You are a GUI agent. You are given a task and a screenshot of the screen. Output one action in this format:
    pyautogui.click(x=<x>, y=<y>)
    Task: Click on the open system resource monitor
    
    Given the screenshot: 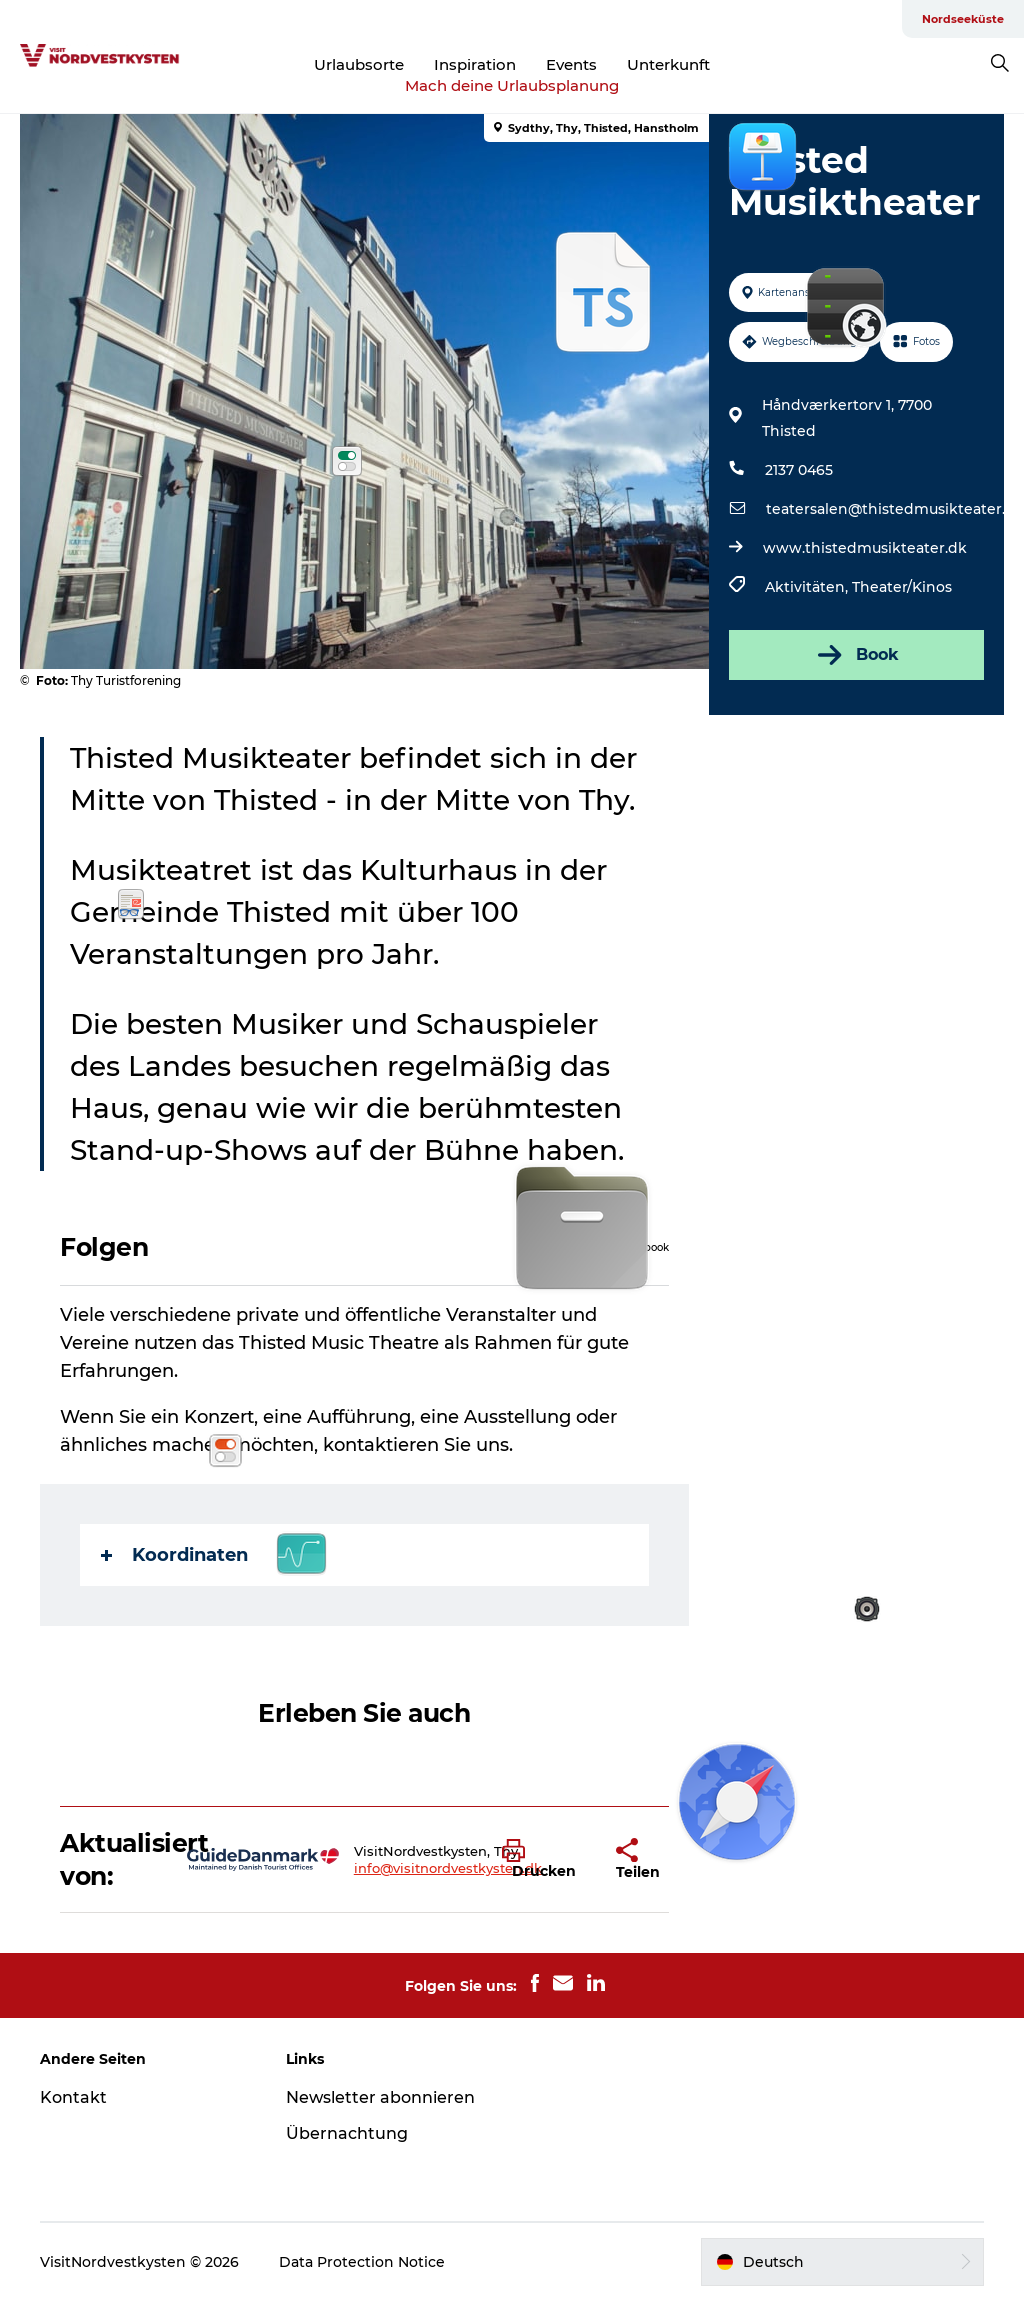 What is the action you would take?
    pyautogui.click(x=301, y=1553)
    